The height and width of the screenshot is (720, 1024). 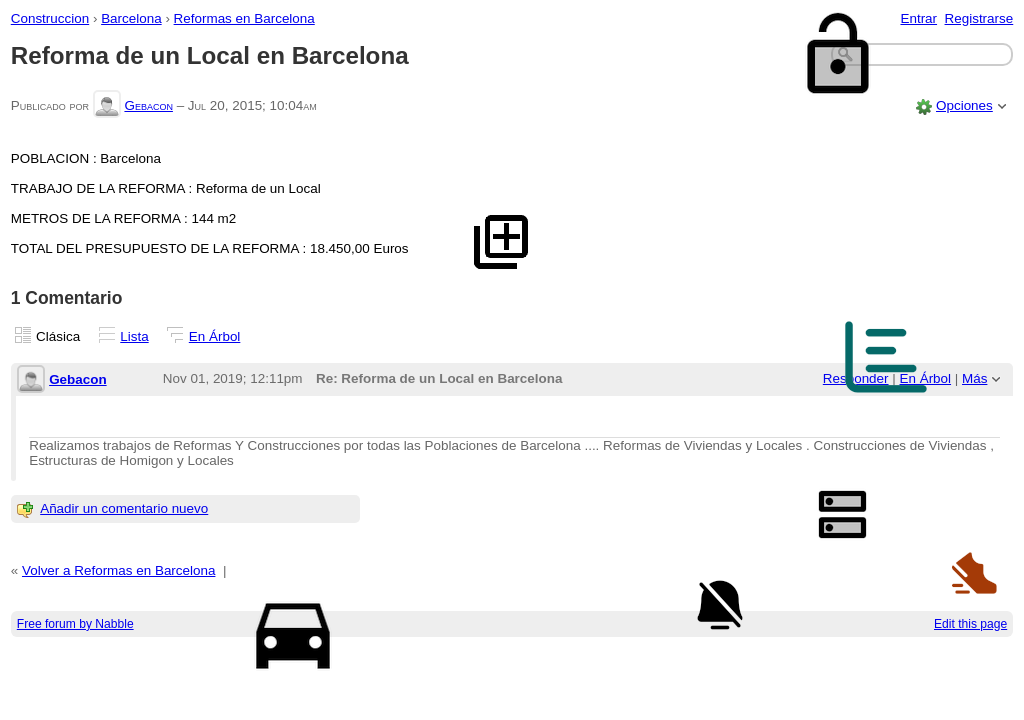 What do you see at coordinates (842, 514) in the screenshot?
I see `access server or DNS settings` at bounding box center [842, 514].